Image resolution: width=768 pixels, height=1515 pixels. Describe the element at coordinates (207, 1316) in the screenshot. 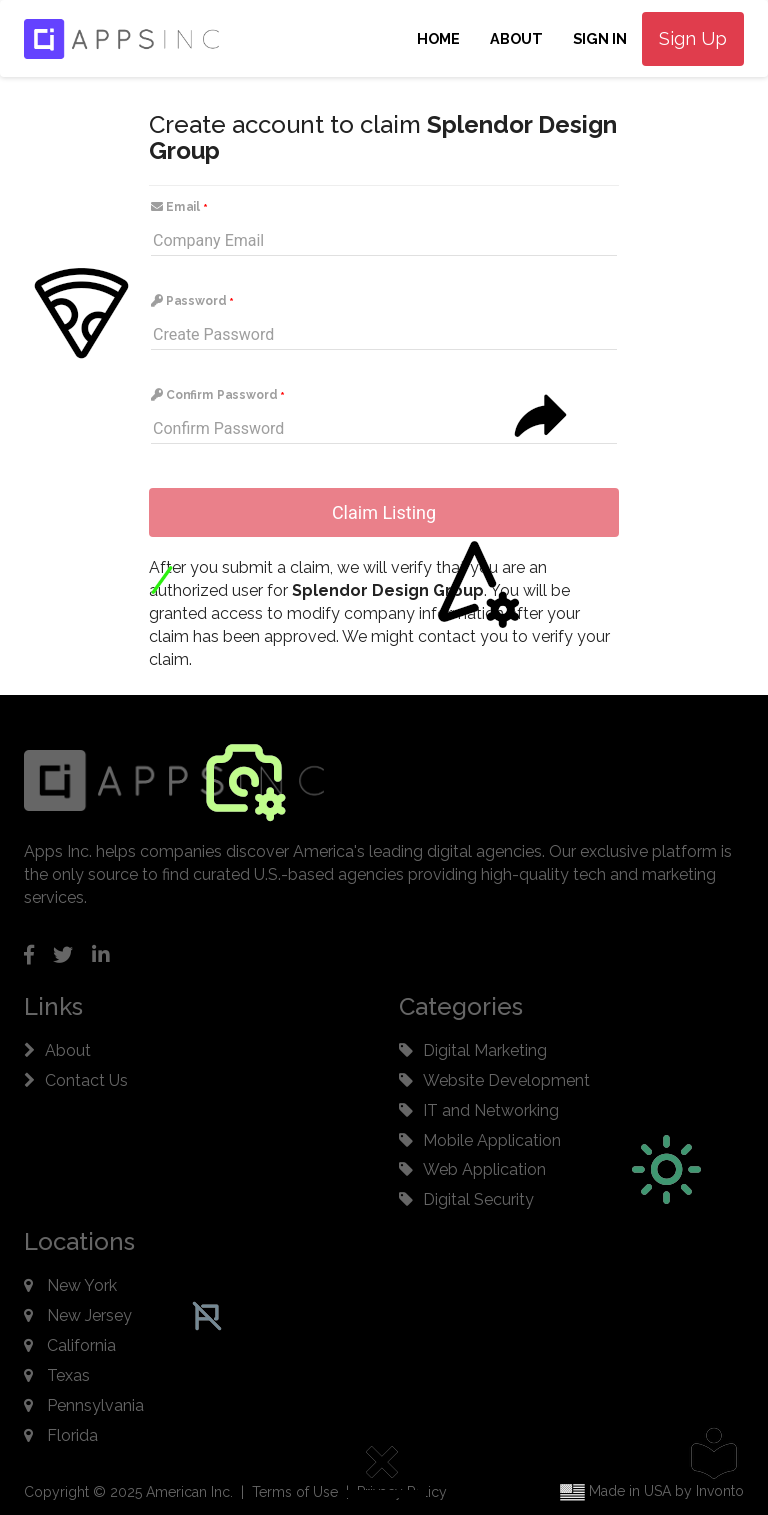

I see `disable or turn off flag notifications` at that location.